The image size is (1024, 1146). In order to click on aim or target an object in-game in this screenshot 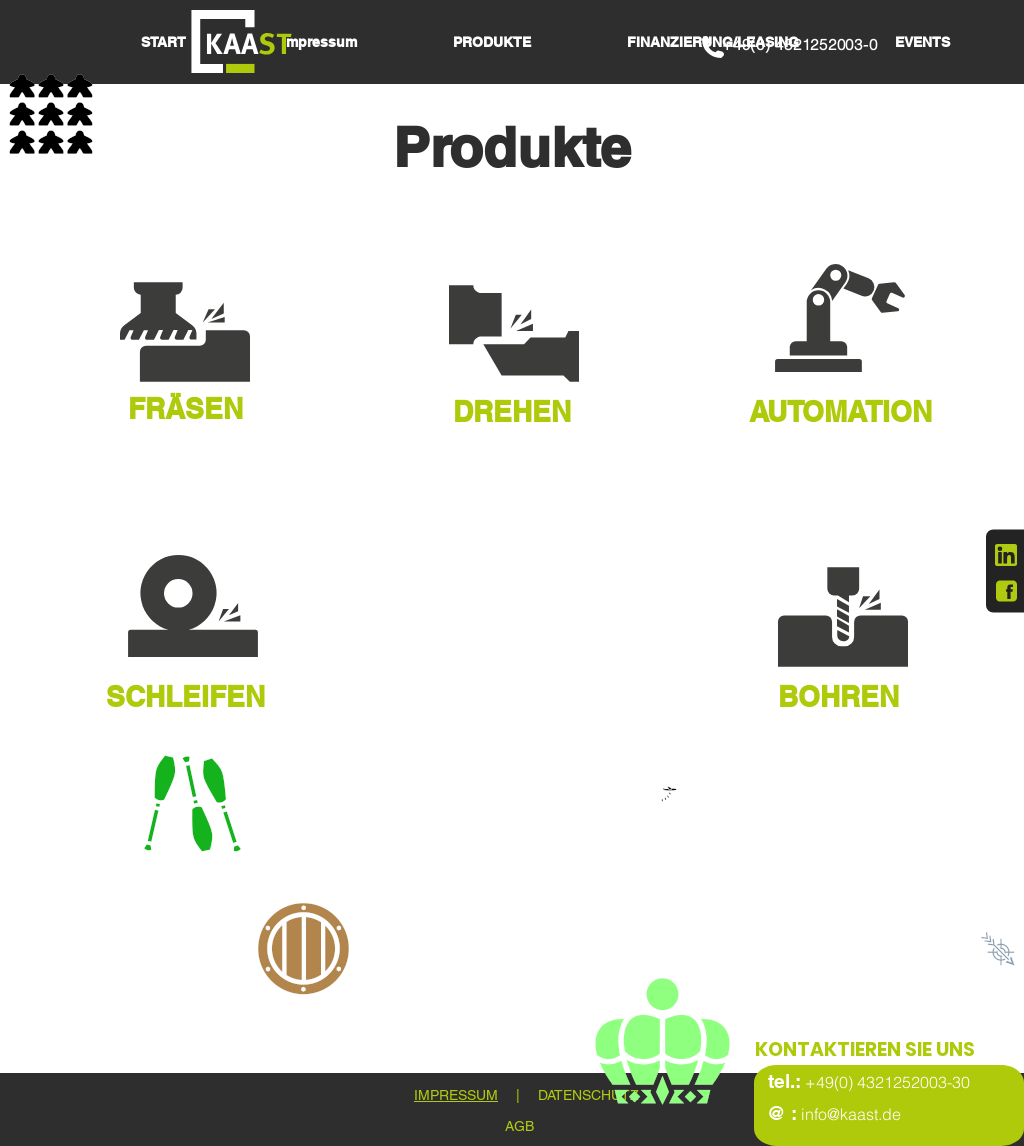, I will do `click(998, 949)`.